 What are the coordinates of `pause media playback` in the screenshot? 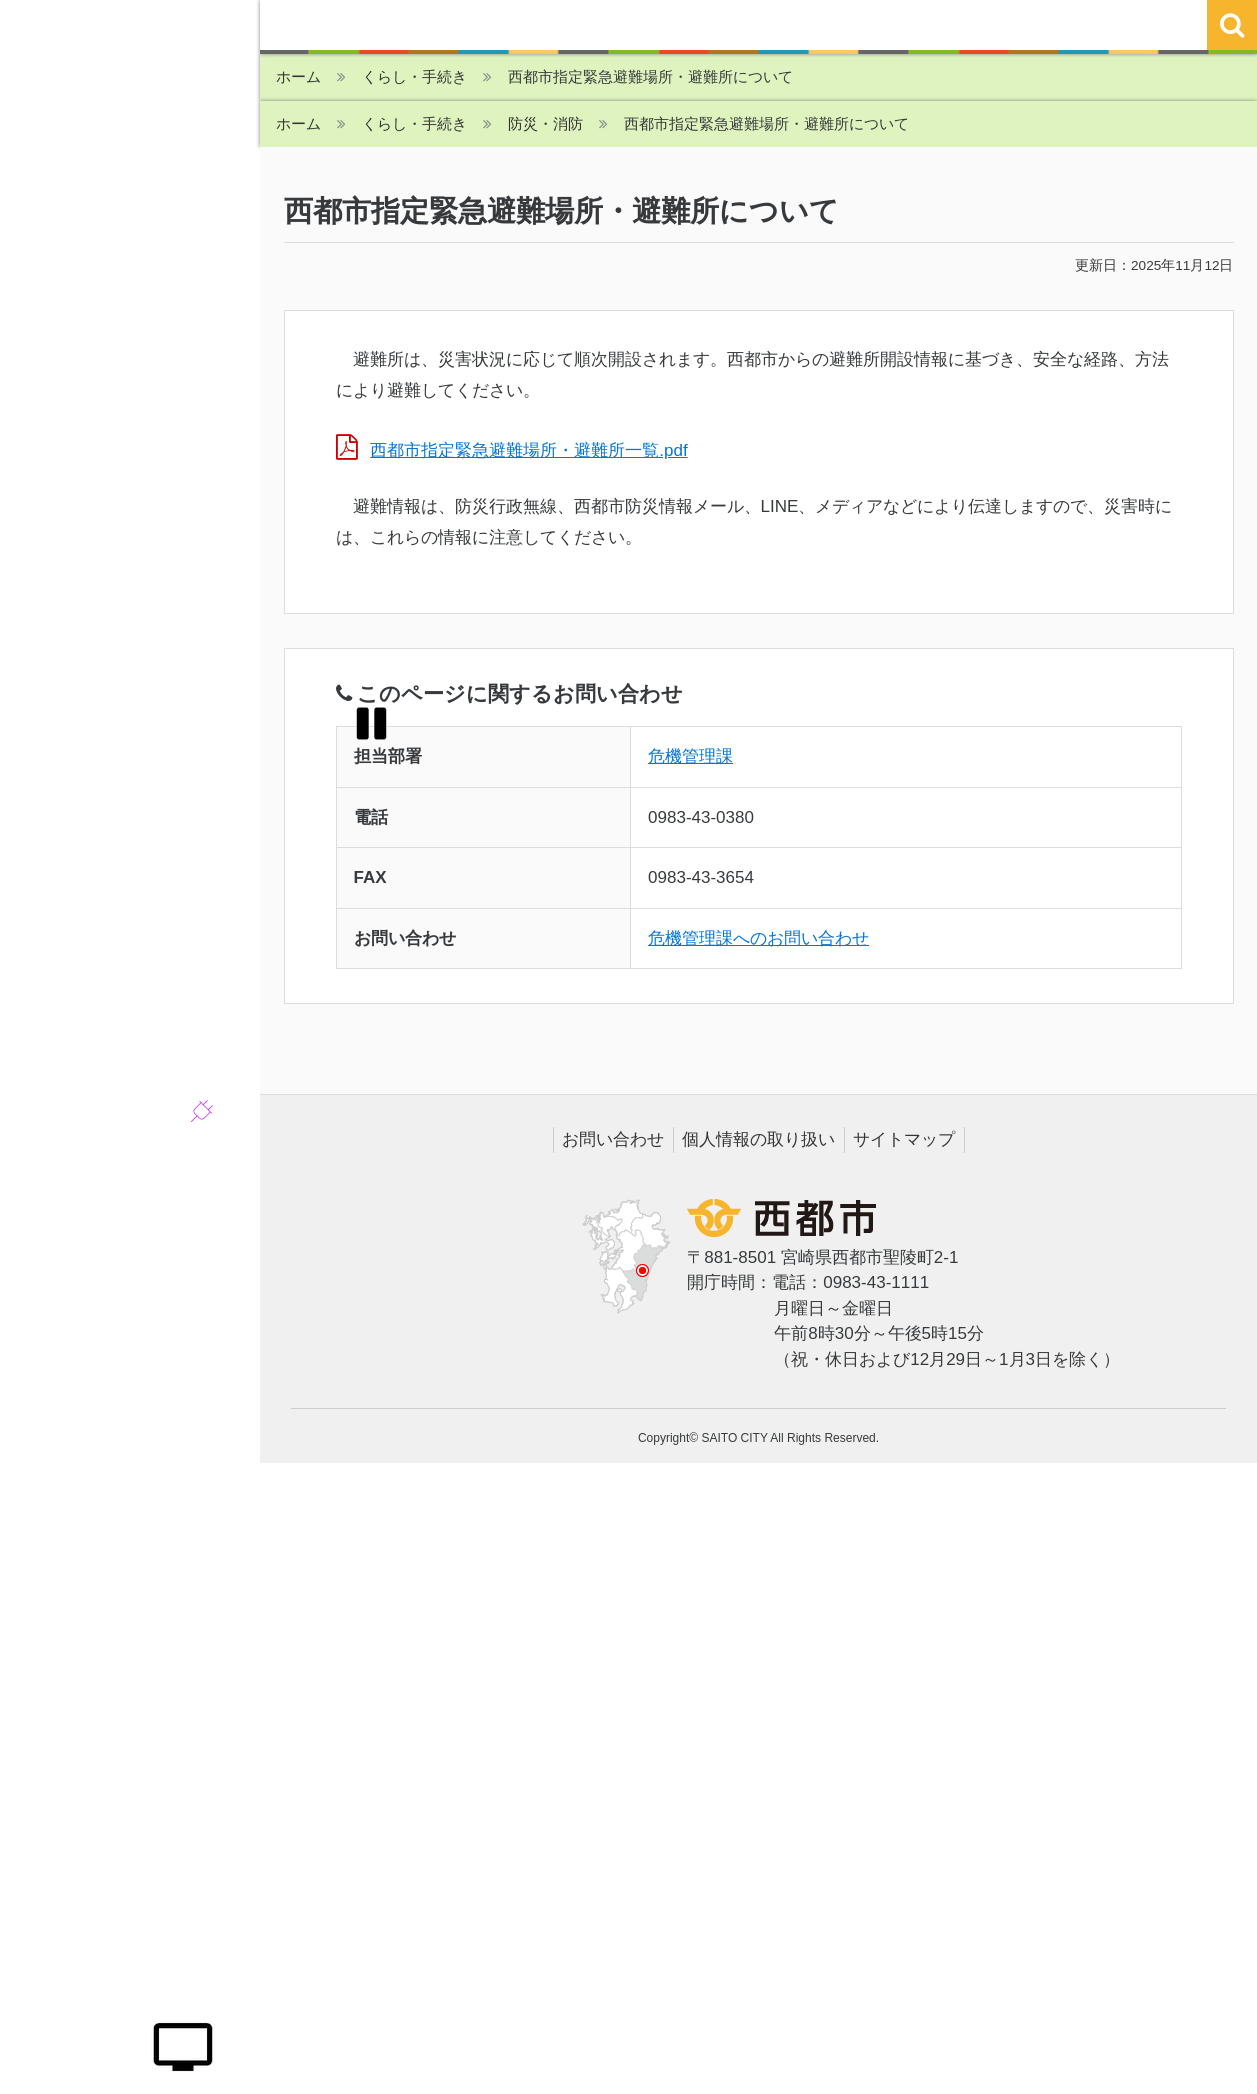 It's located at (371, 723).